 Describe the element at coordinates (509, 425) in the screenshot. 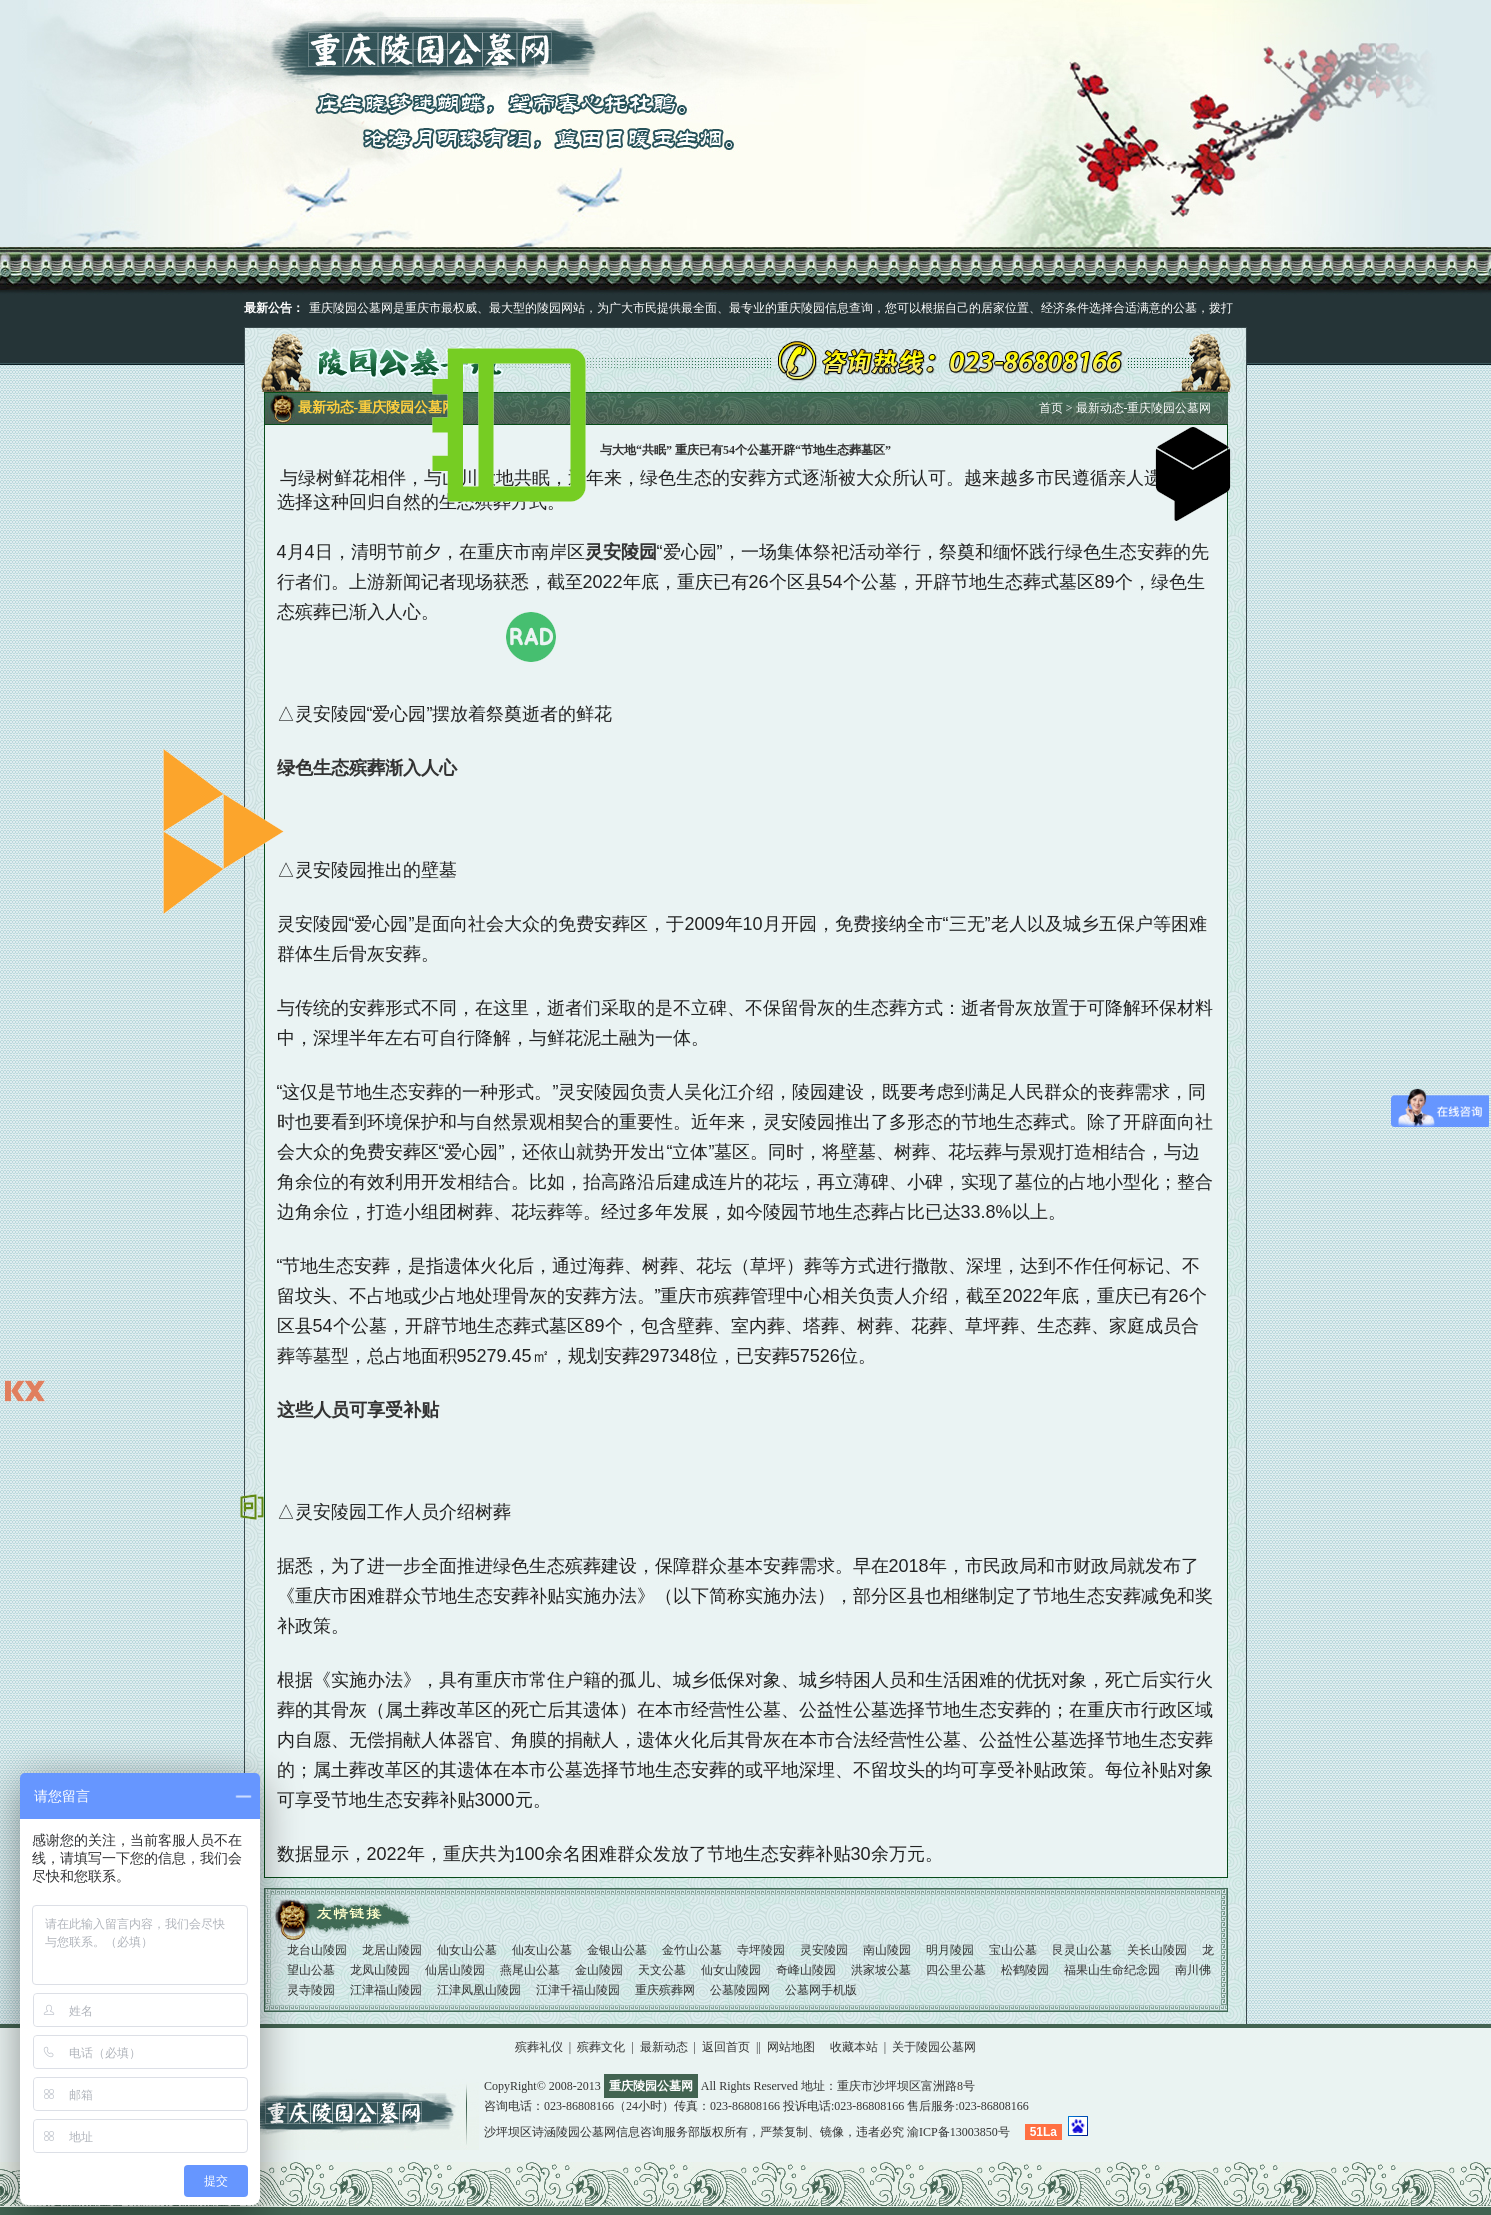

I see `view booklet or documentation` at that location.